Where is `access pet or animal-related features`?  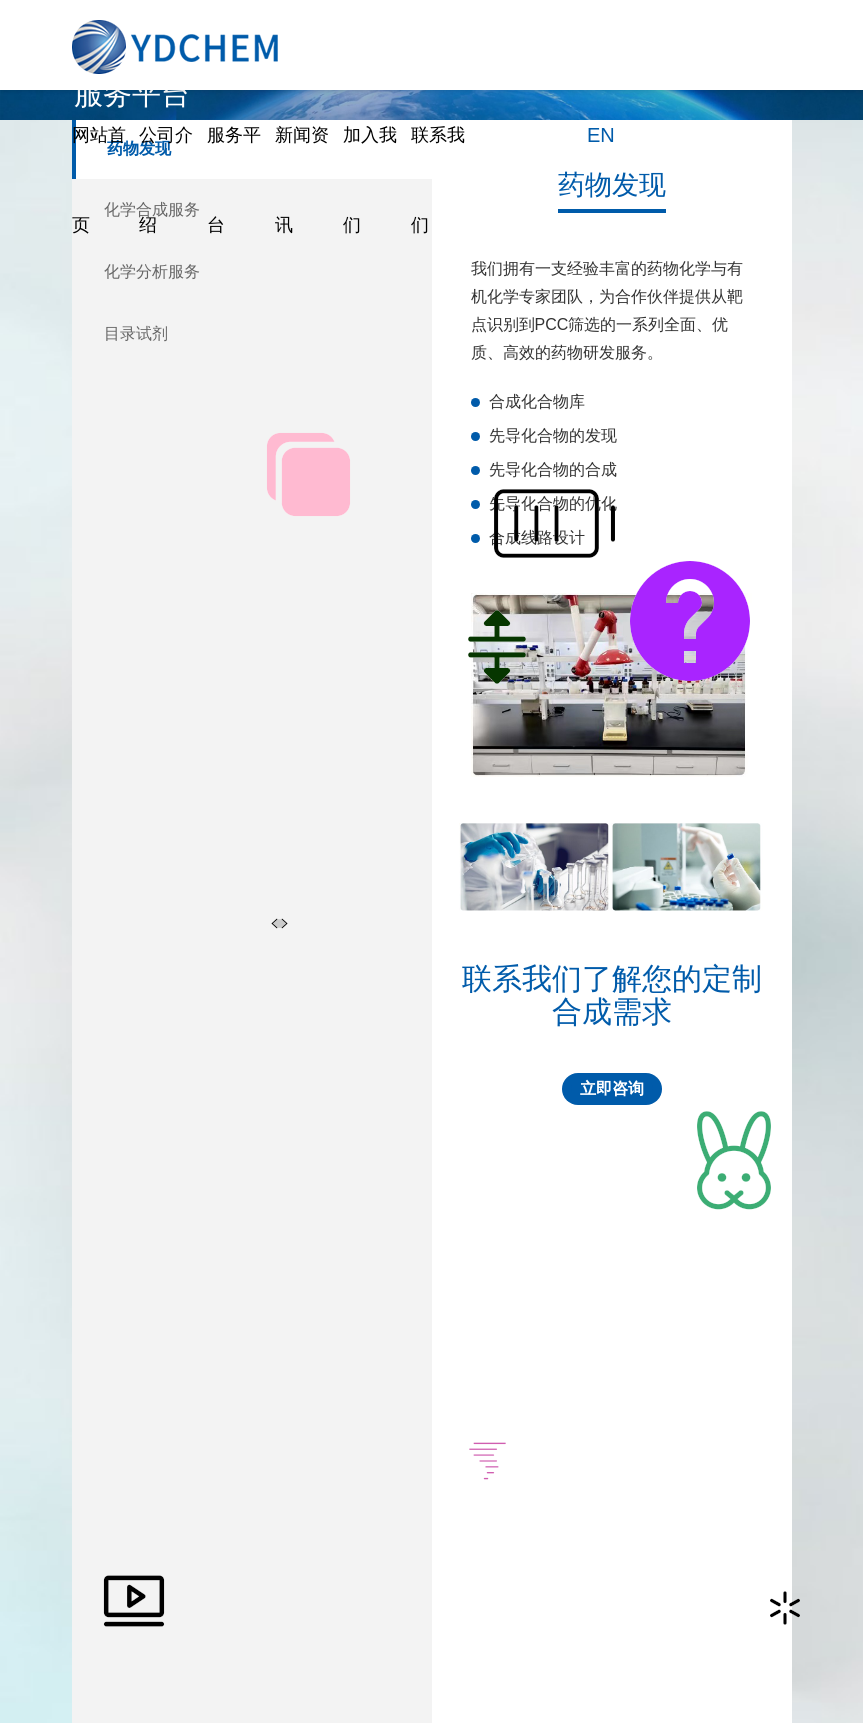 access pet or animal-related features is located at coordinates (734, 1162).